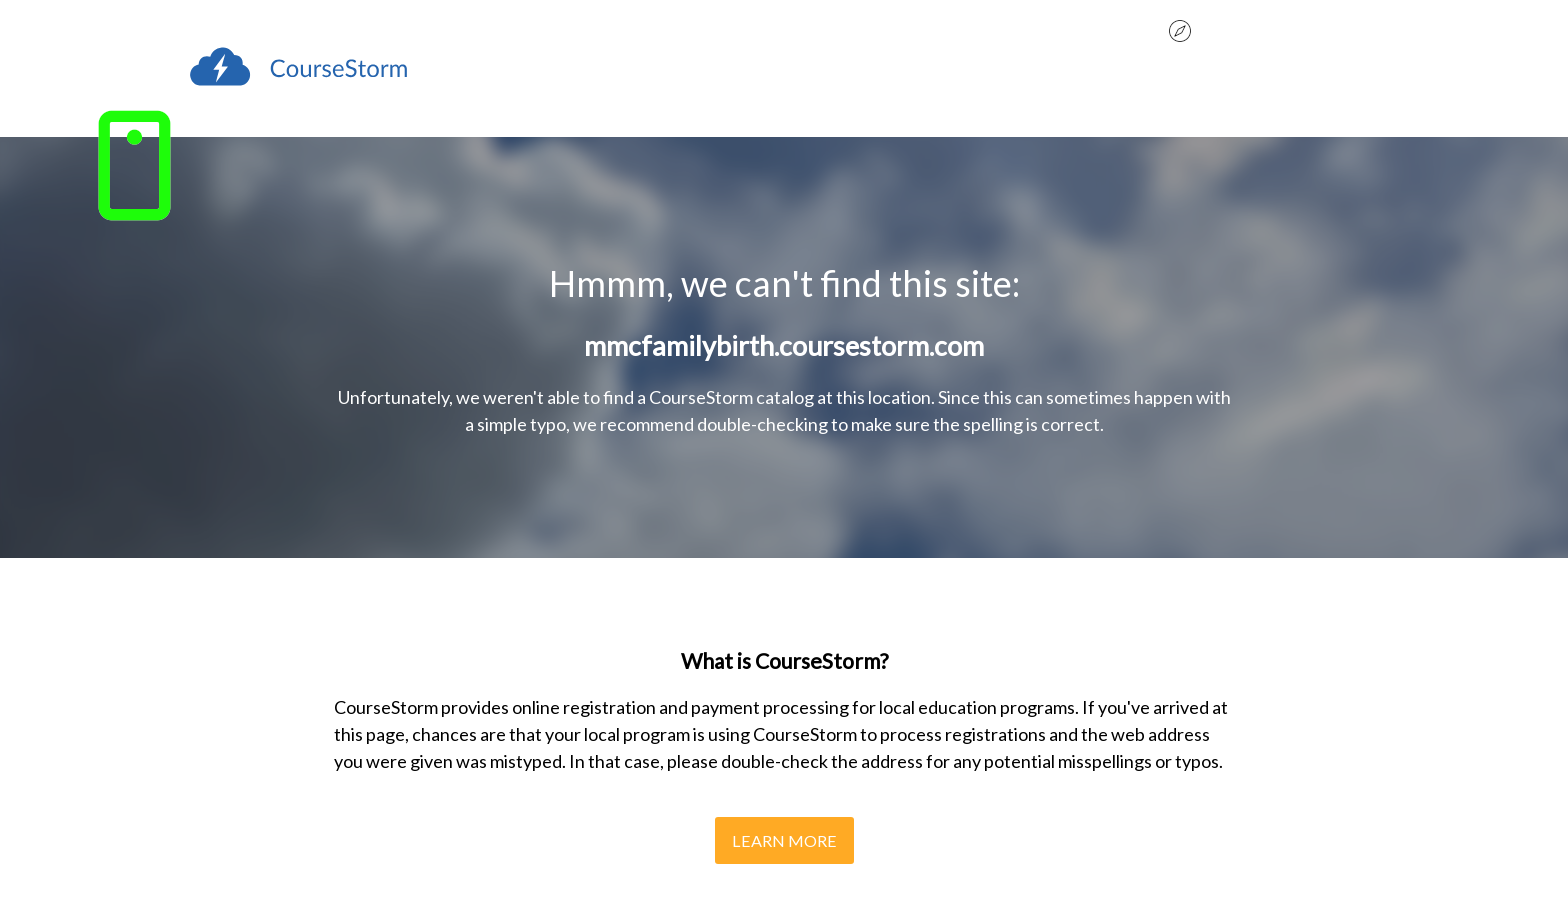 This screenshot has height=905, width=1568. Describe the element at coordinates (1180, 31) in the screenshot. I see `access navigation or directions` at that location.